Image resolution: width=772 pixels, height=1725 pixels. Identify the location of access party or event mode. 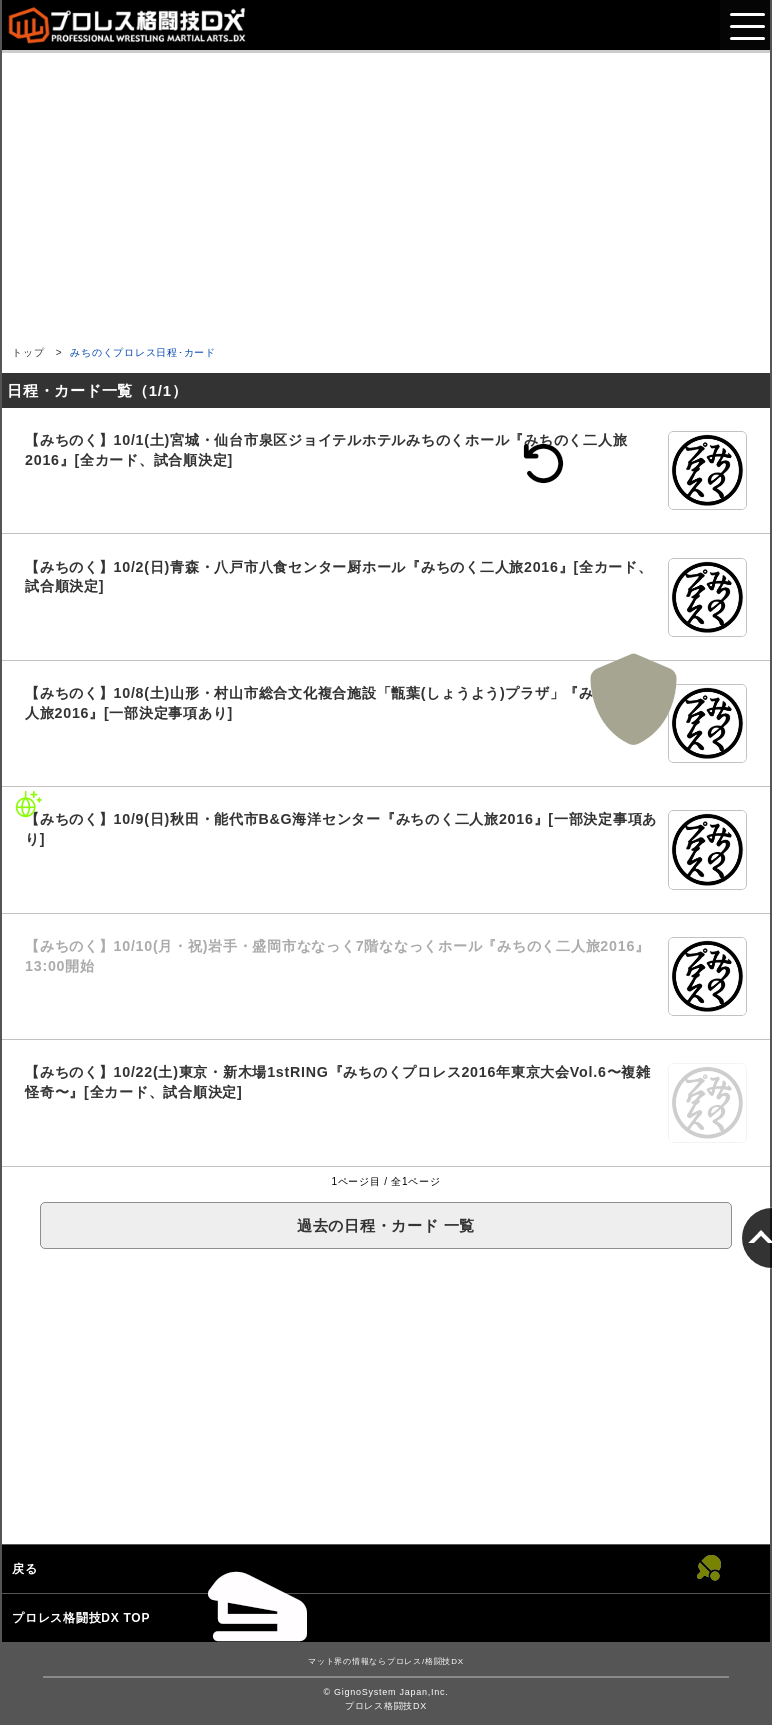
(27, 804).